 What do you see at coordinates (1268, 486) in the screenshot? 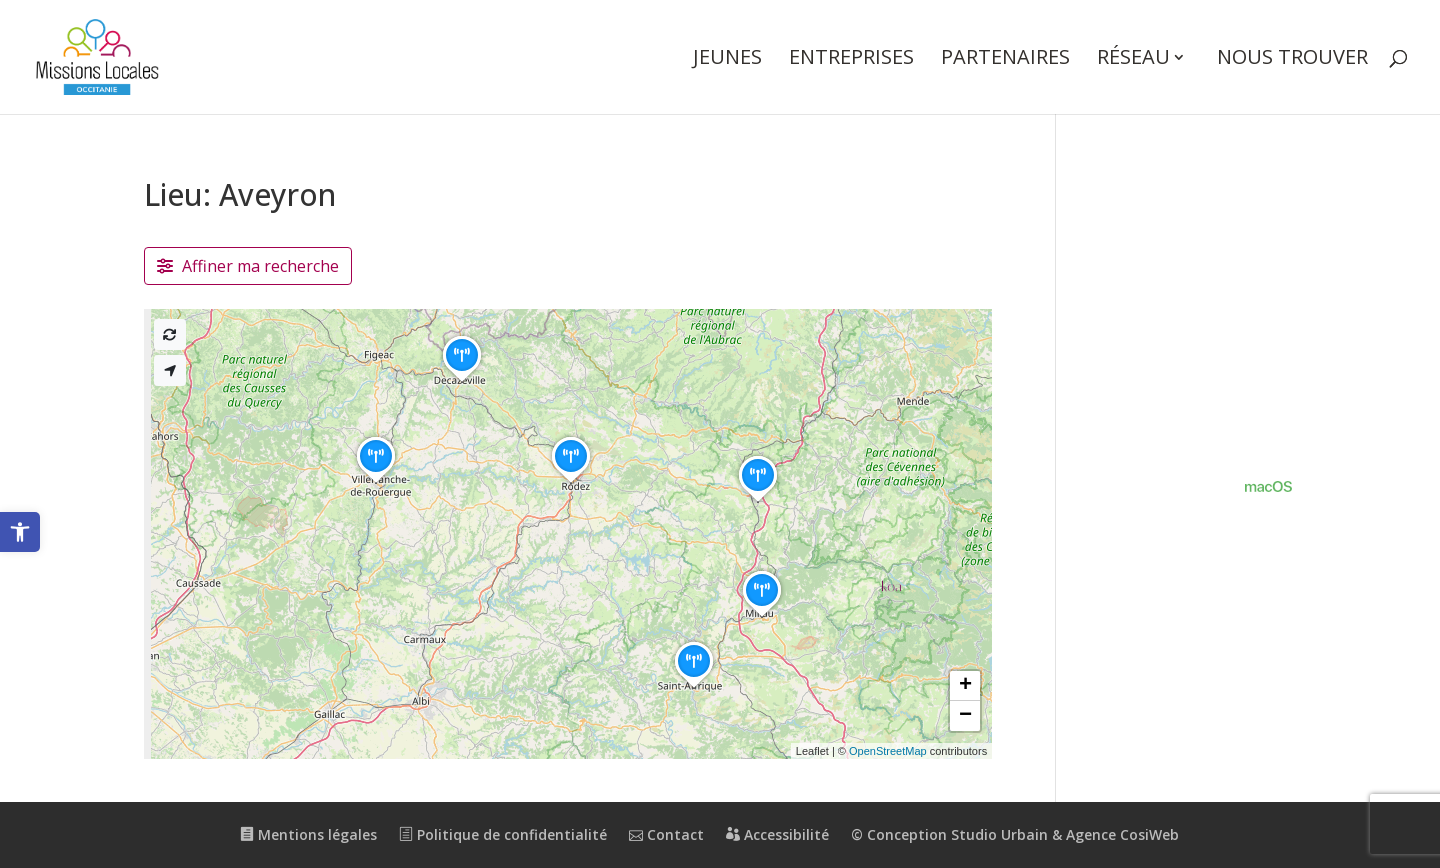
I see `indicates macOS operating system compatibility` at bounding box center [1268, 486].